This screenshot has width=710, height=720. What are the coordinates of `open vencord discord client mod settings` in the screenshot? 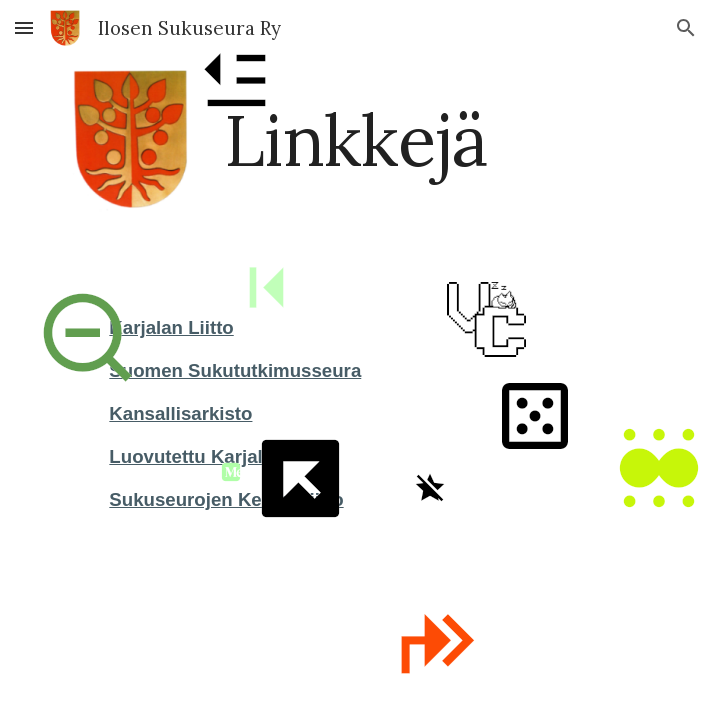 It's located at (486, 319).